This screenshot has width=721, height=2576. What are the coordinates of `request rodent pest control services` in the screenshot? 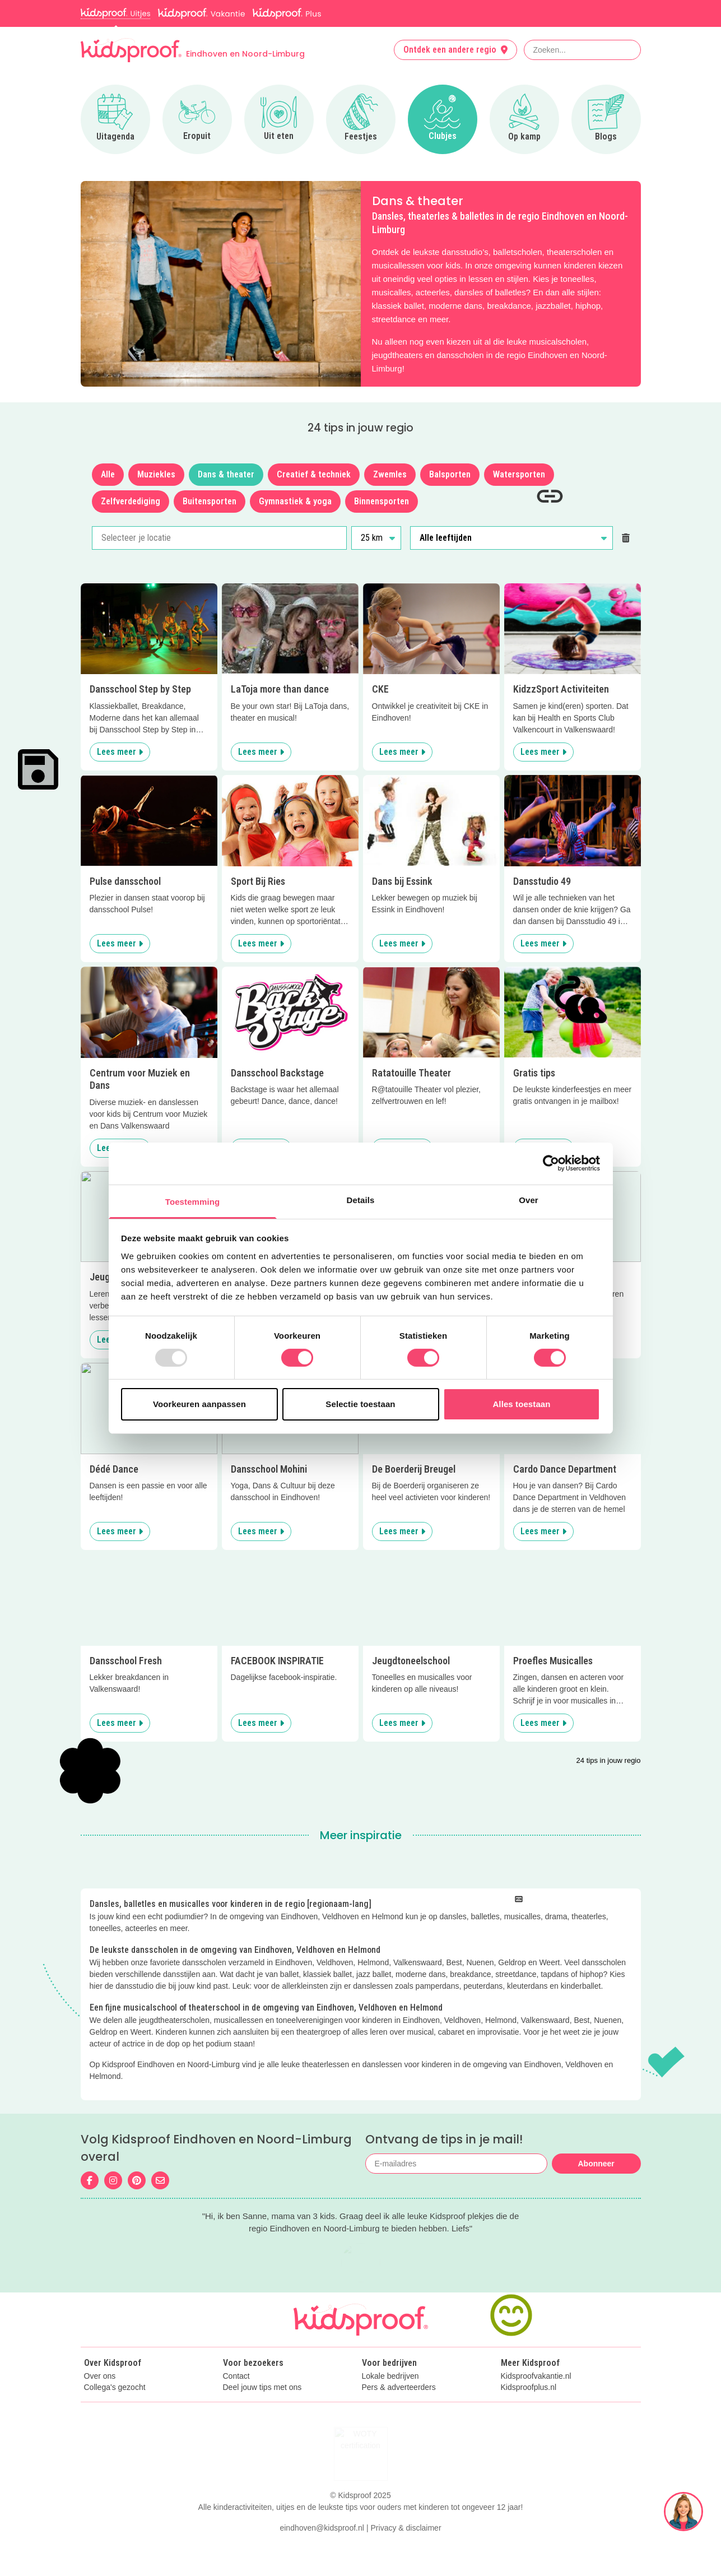 It's located at (580, 999).